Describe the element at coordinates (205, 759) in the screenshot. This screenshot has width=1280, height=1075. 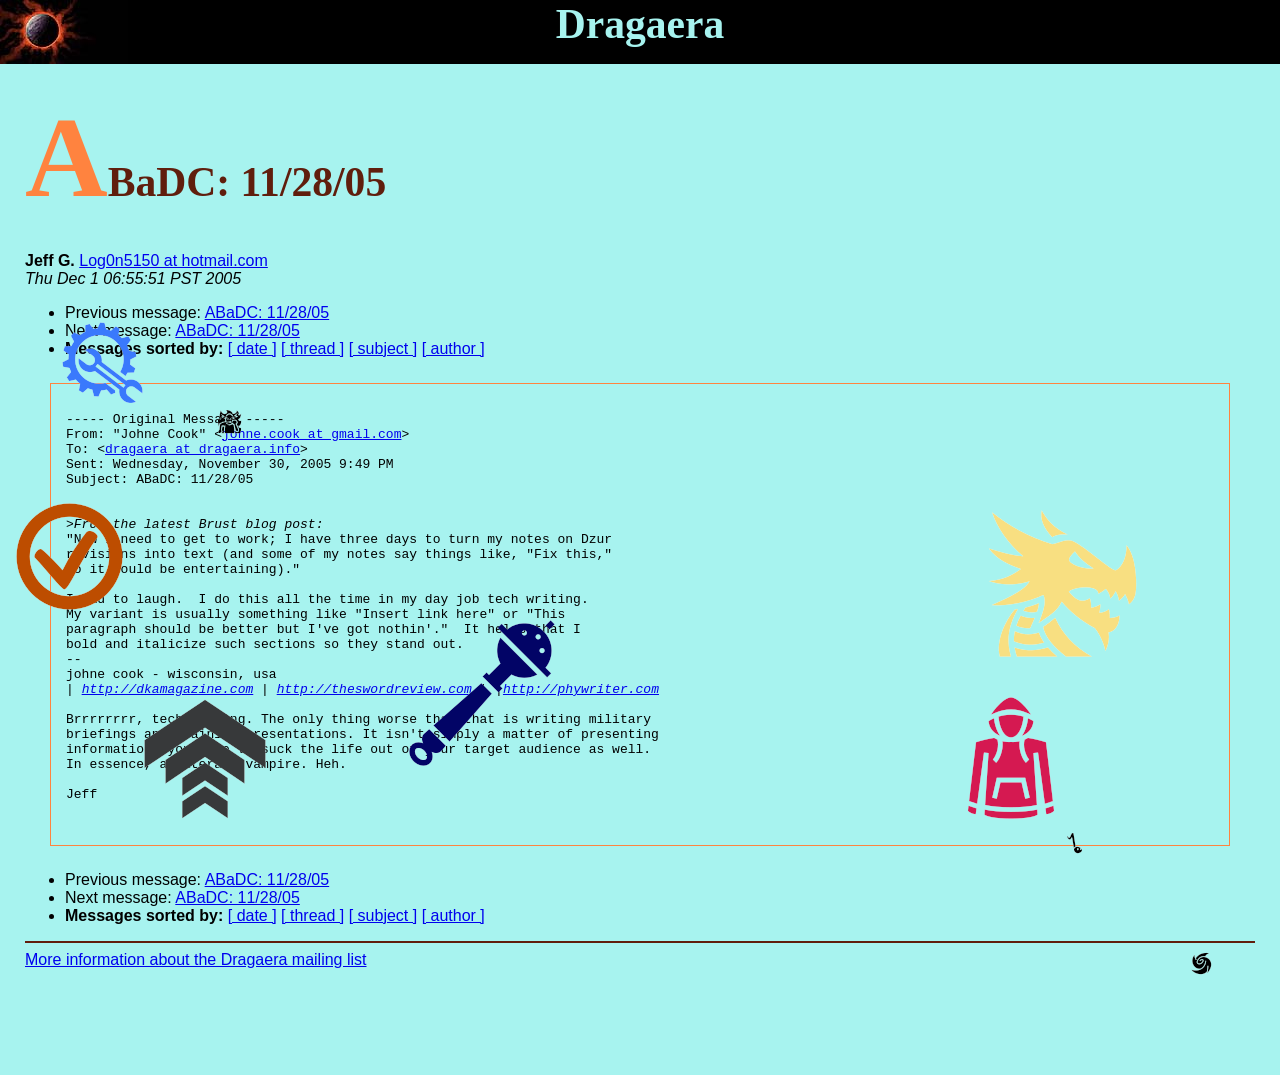
I see `upgrade your character or item` at that location.